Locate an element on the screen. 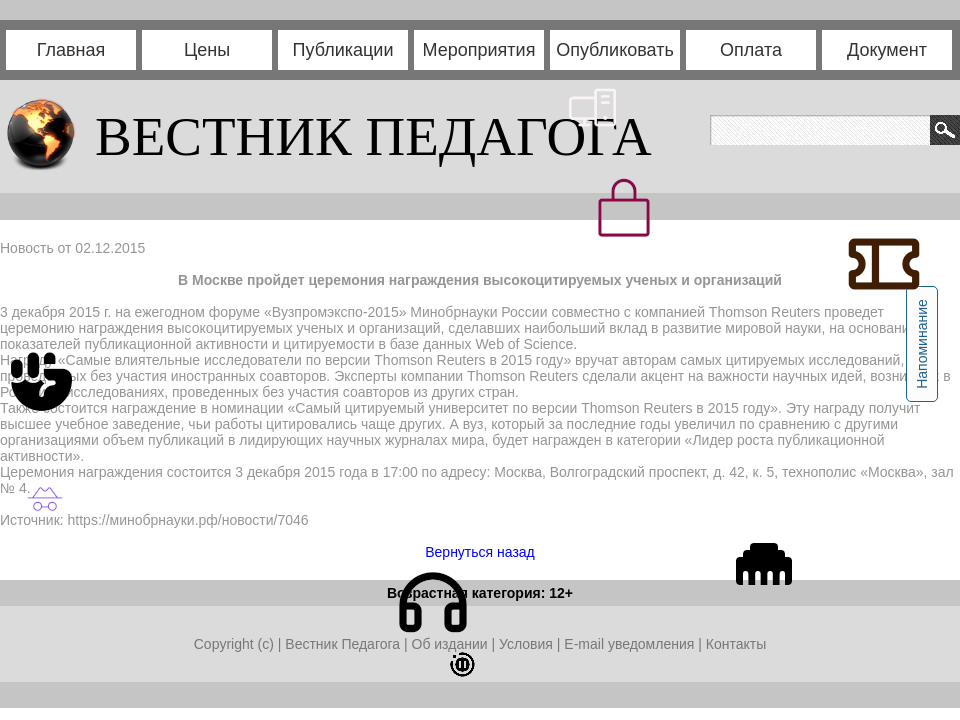  ethernet or wired network connection is located at coordinates (764, 564).